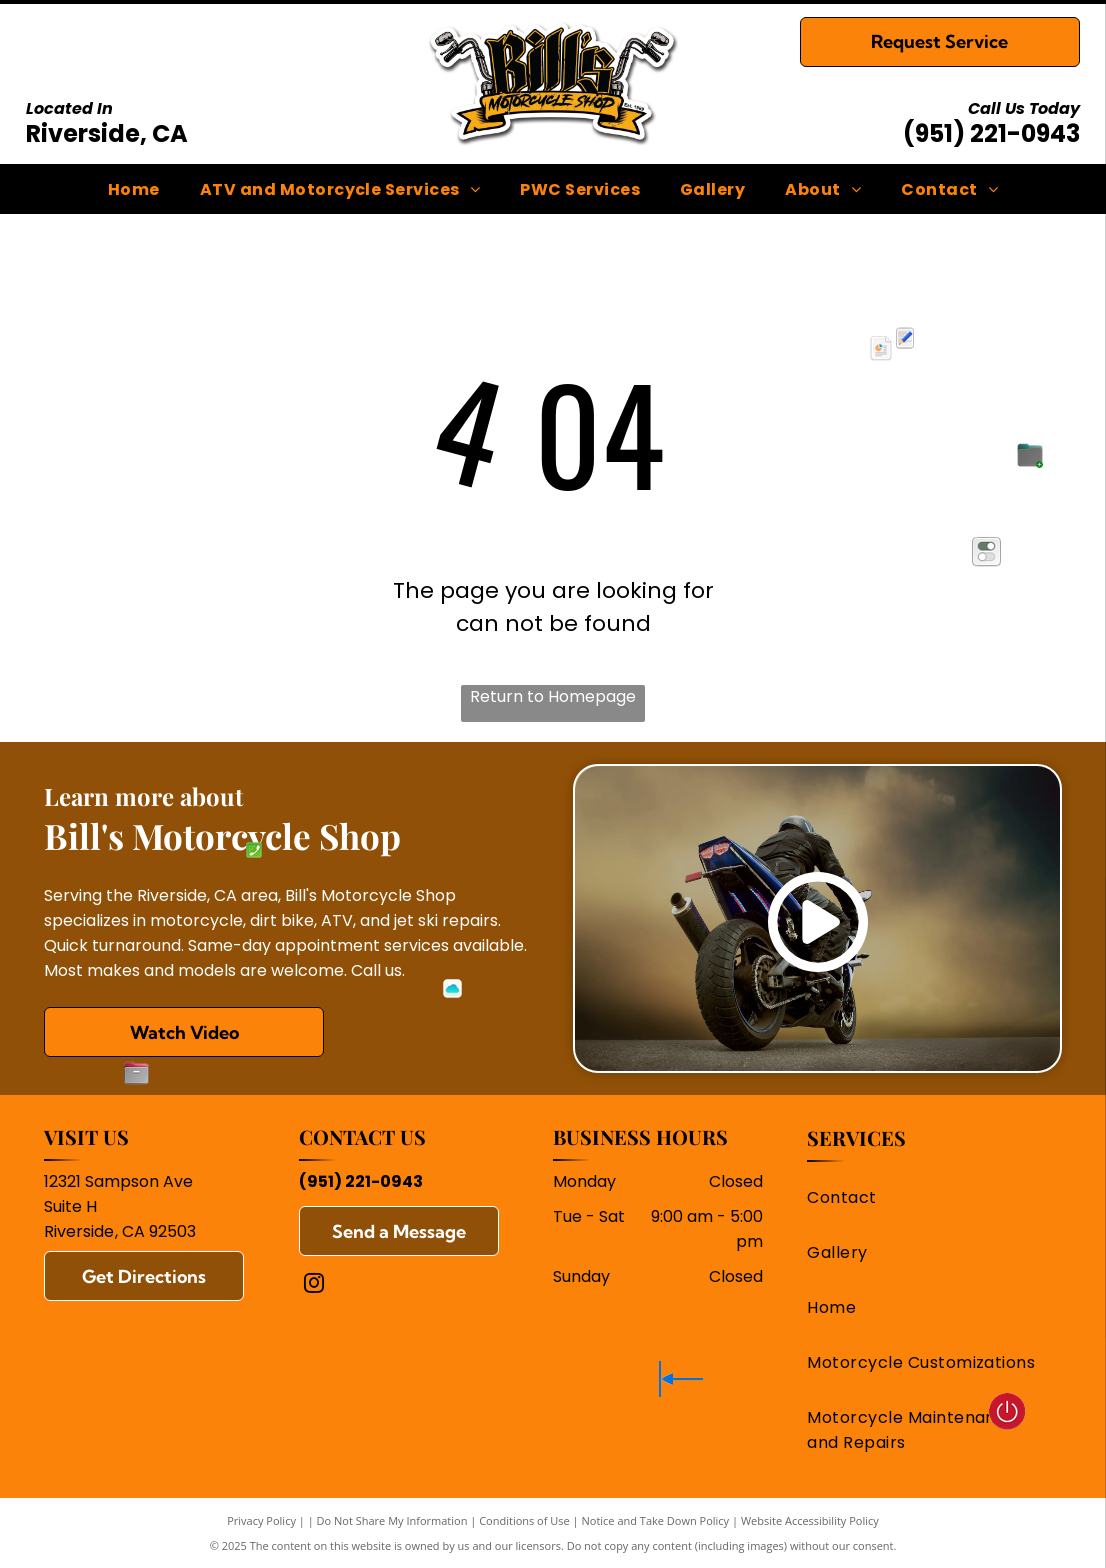 This screenshot has height=1568, width=1106. I want to click on open the phone or calls app, so click(254, 850).